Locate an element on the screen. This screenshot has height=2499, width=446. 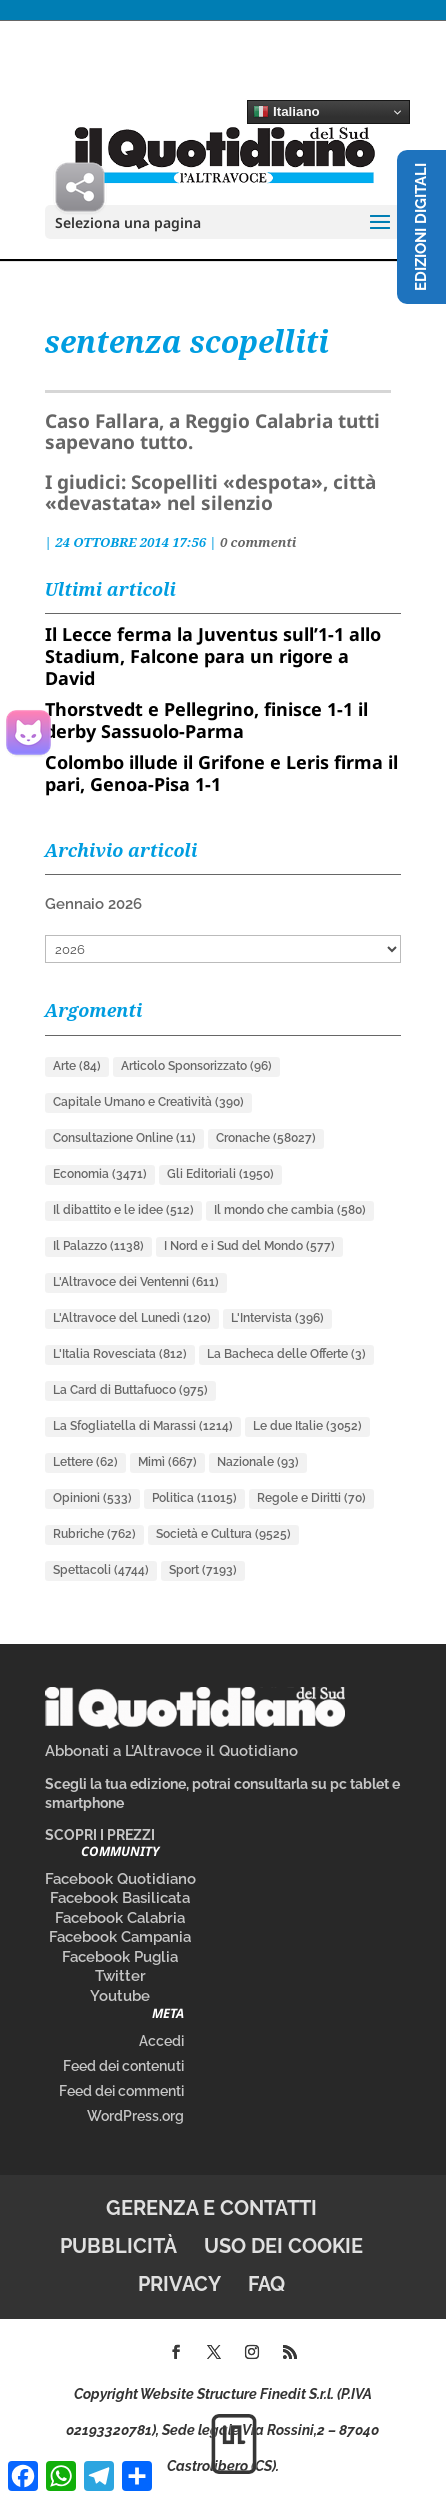
access sharing and network preferences is located at coordinates (80, 188).